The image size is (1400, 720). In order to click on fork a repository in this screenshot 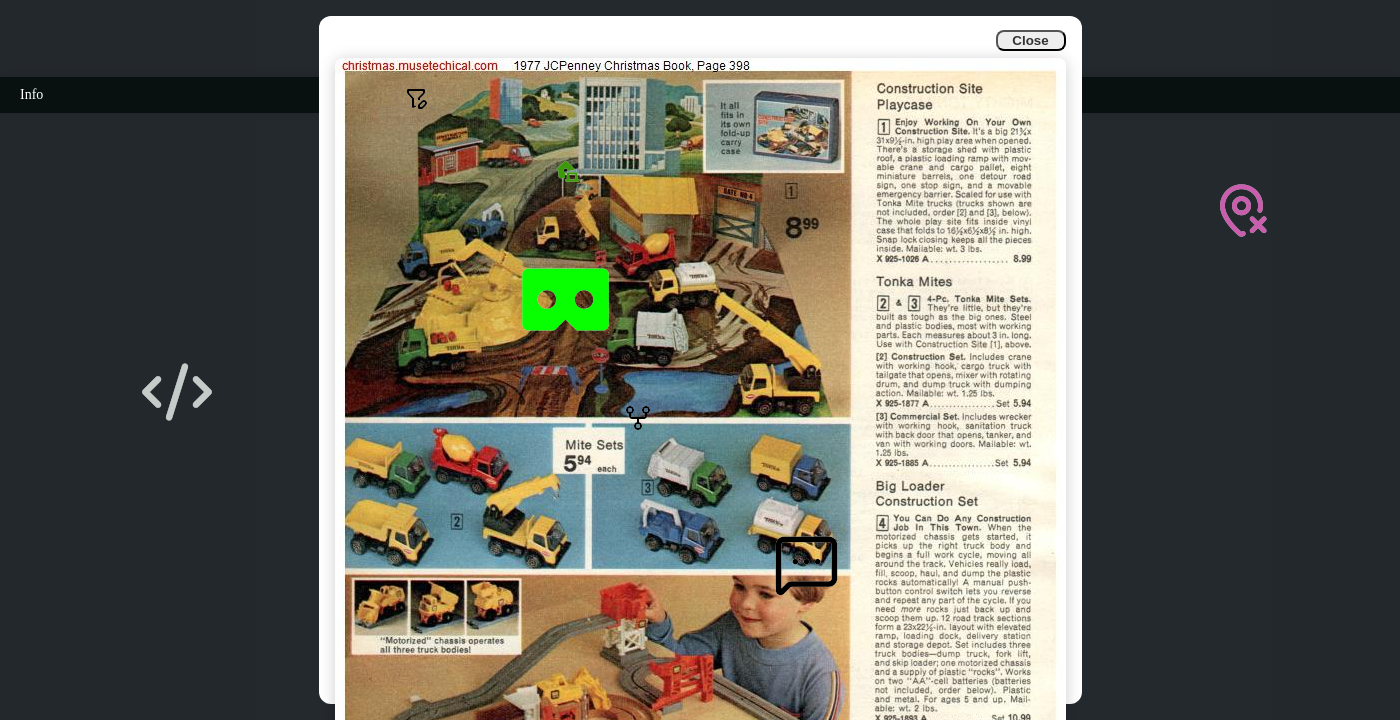, I will do `click(638, 418)`.